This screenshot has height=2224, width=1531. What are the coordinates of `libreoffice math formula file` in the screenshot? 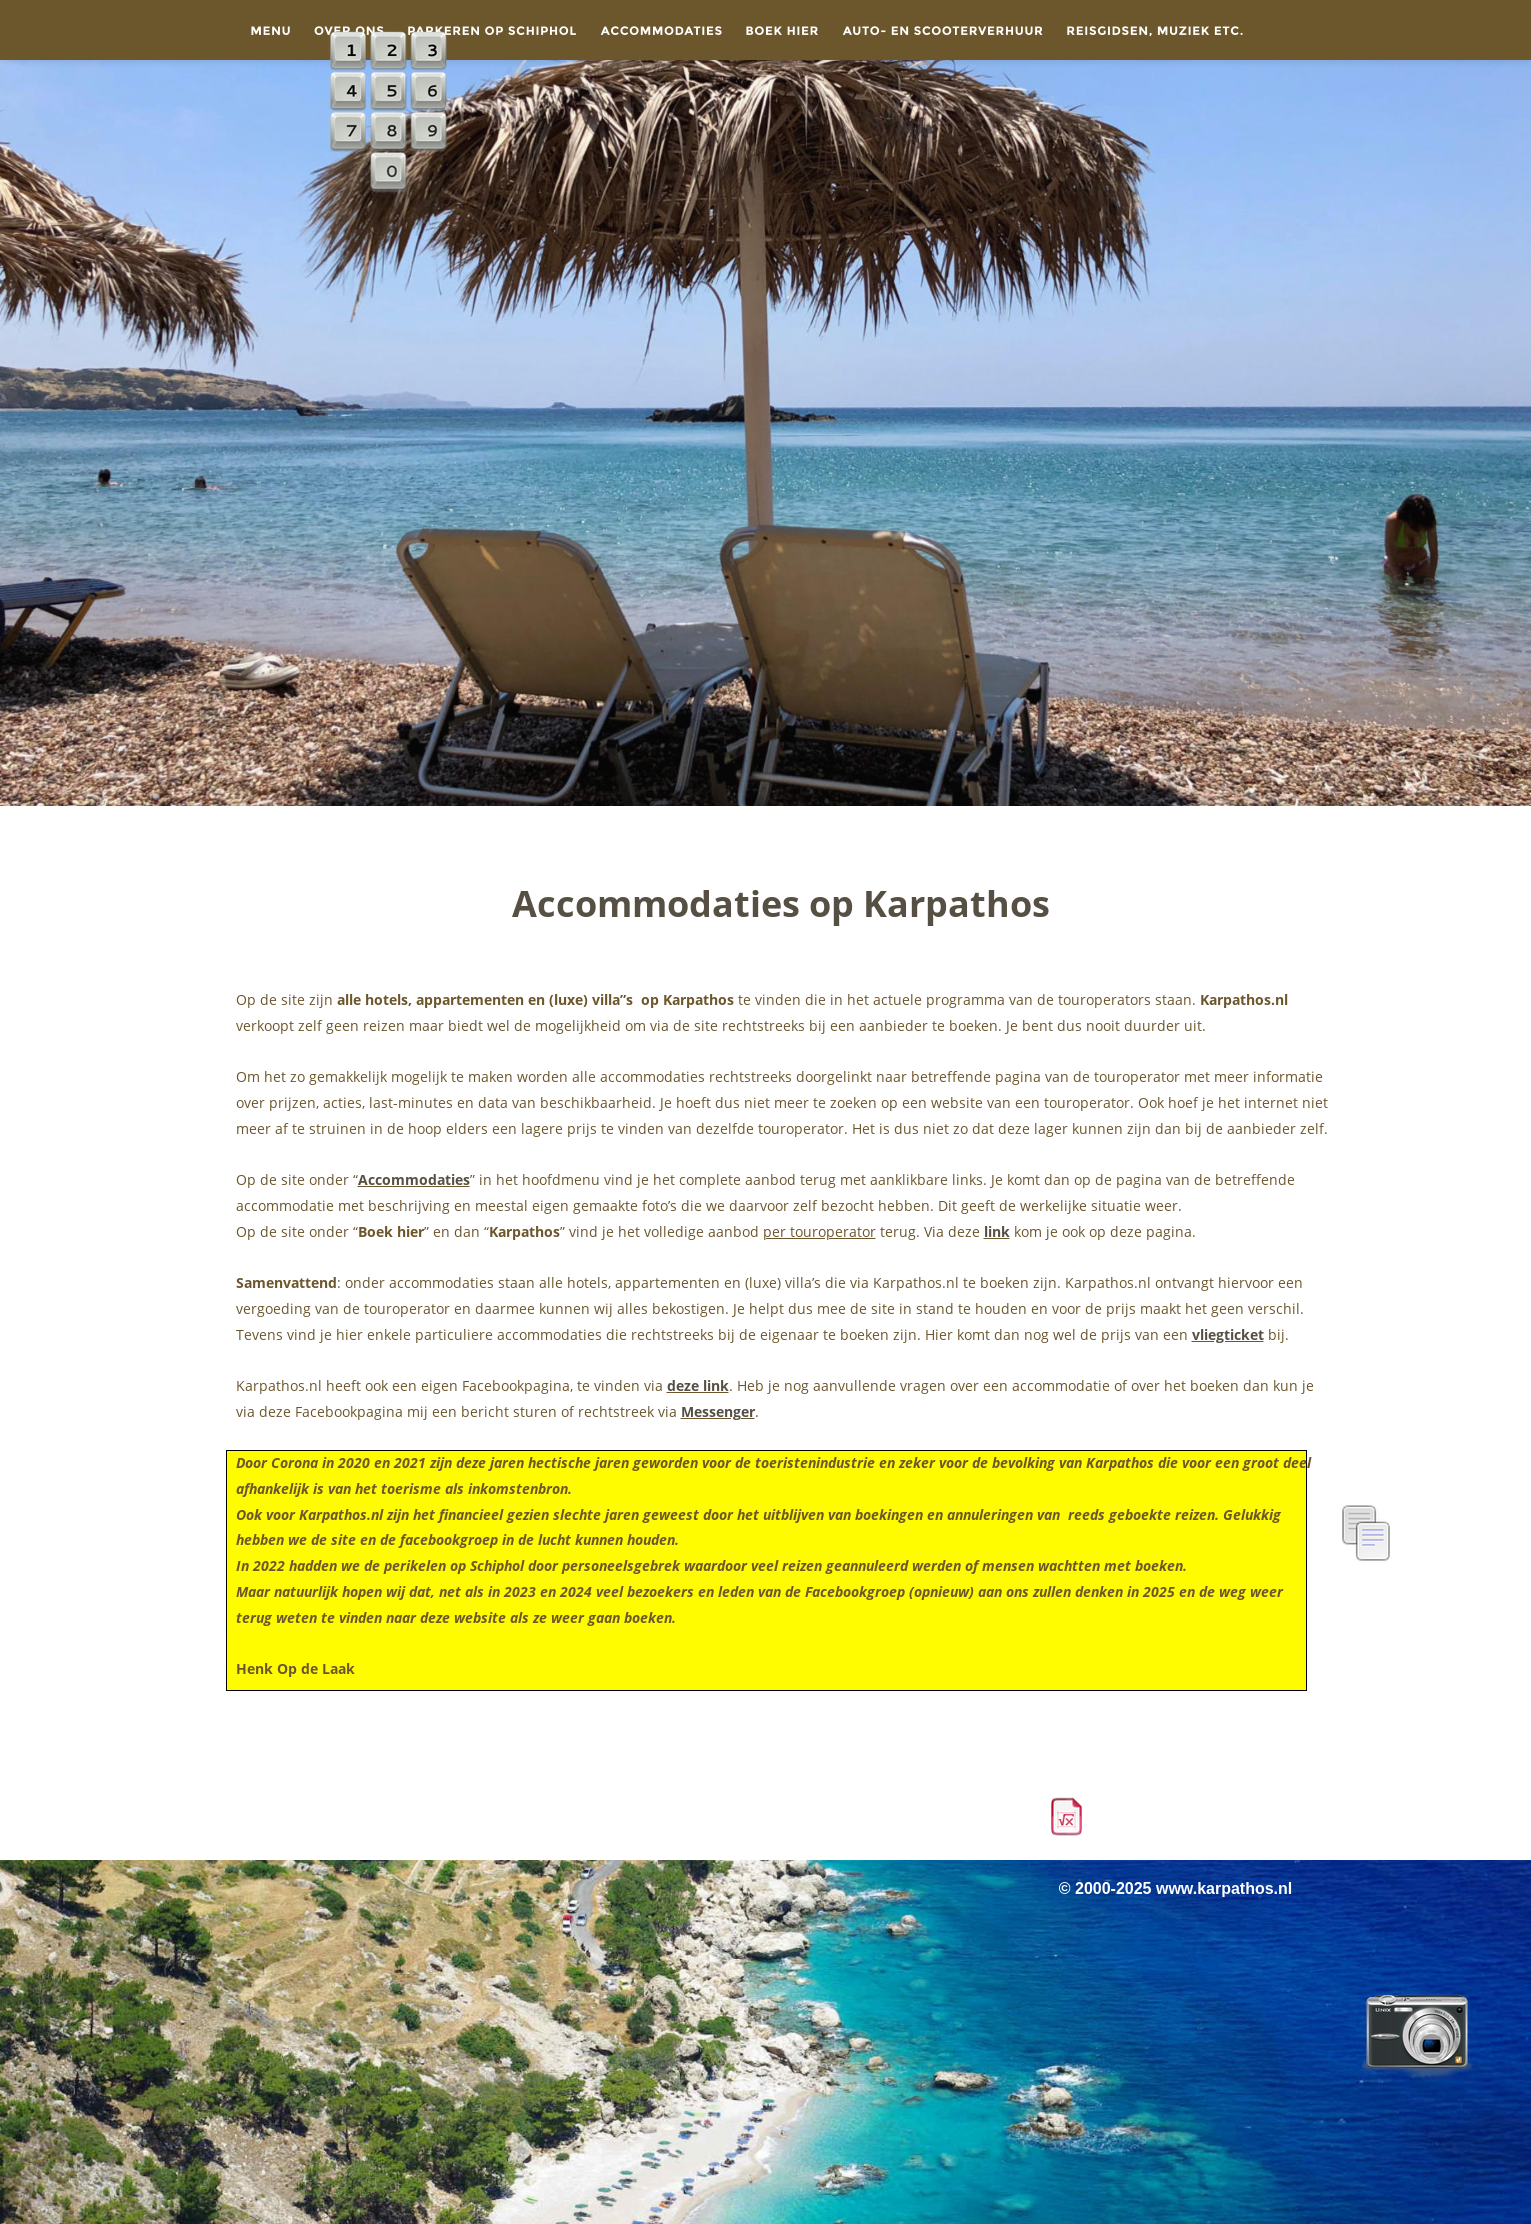 It's located at (1066, 1816).